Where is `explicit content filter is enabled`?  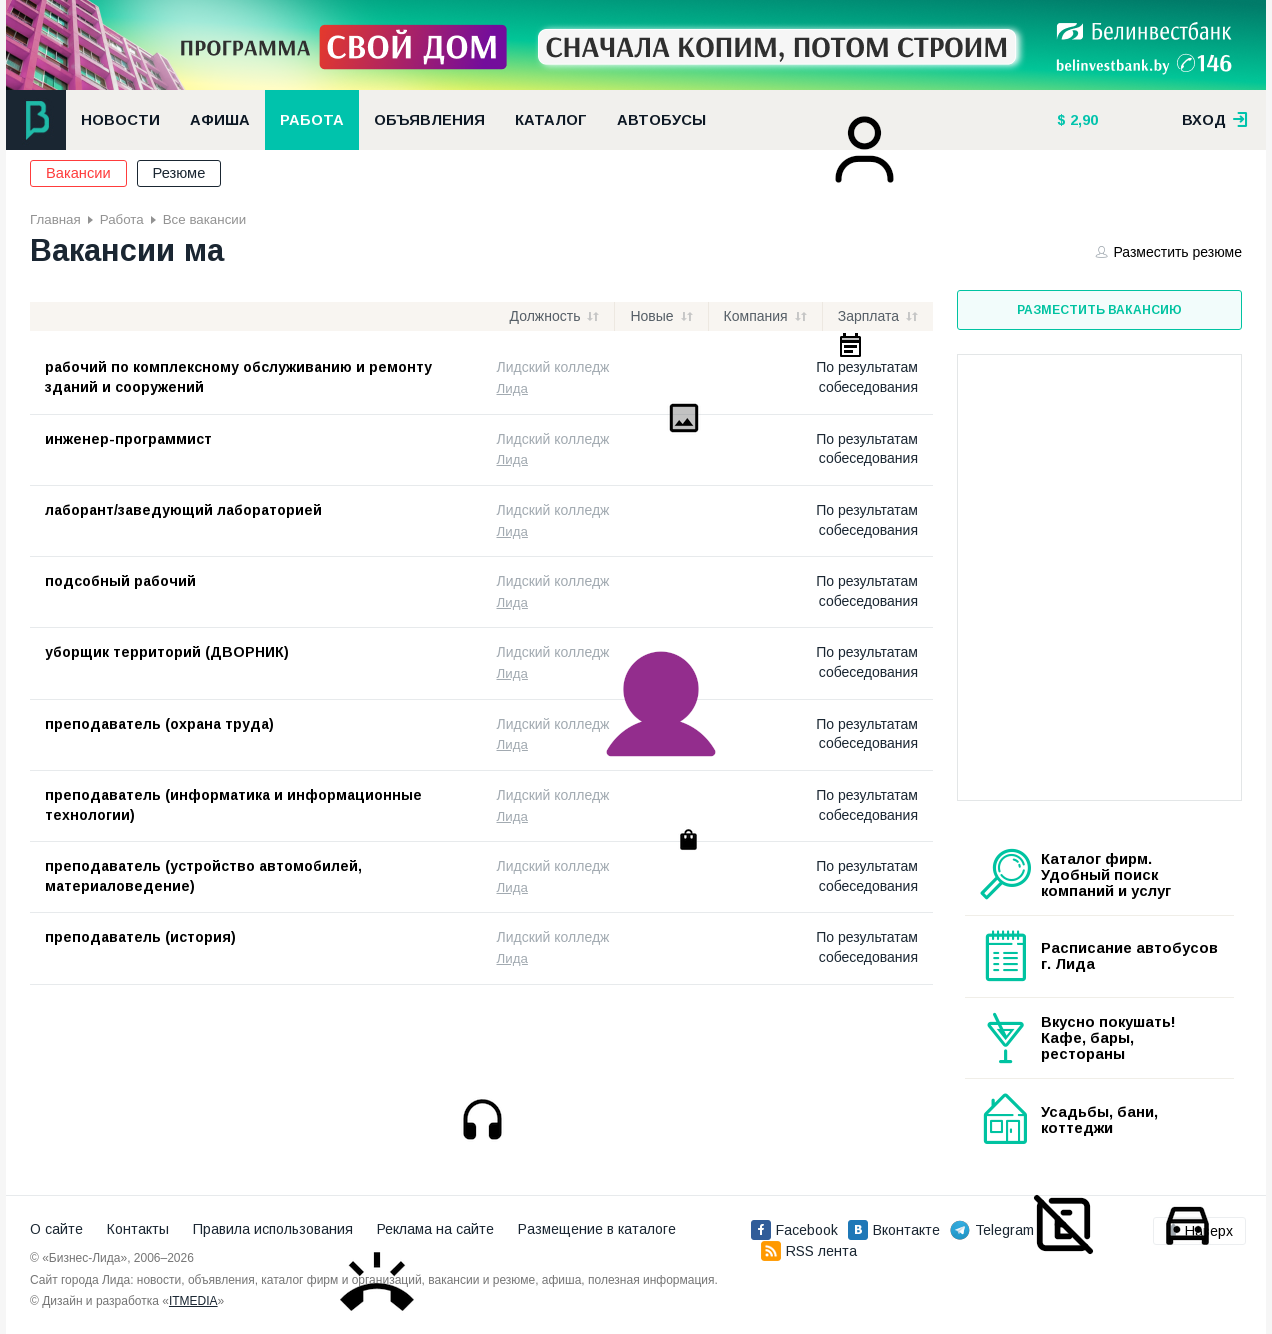 explicit content filter is enabled is located at coordinates (1063, 1224).